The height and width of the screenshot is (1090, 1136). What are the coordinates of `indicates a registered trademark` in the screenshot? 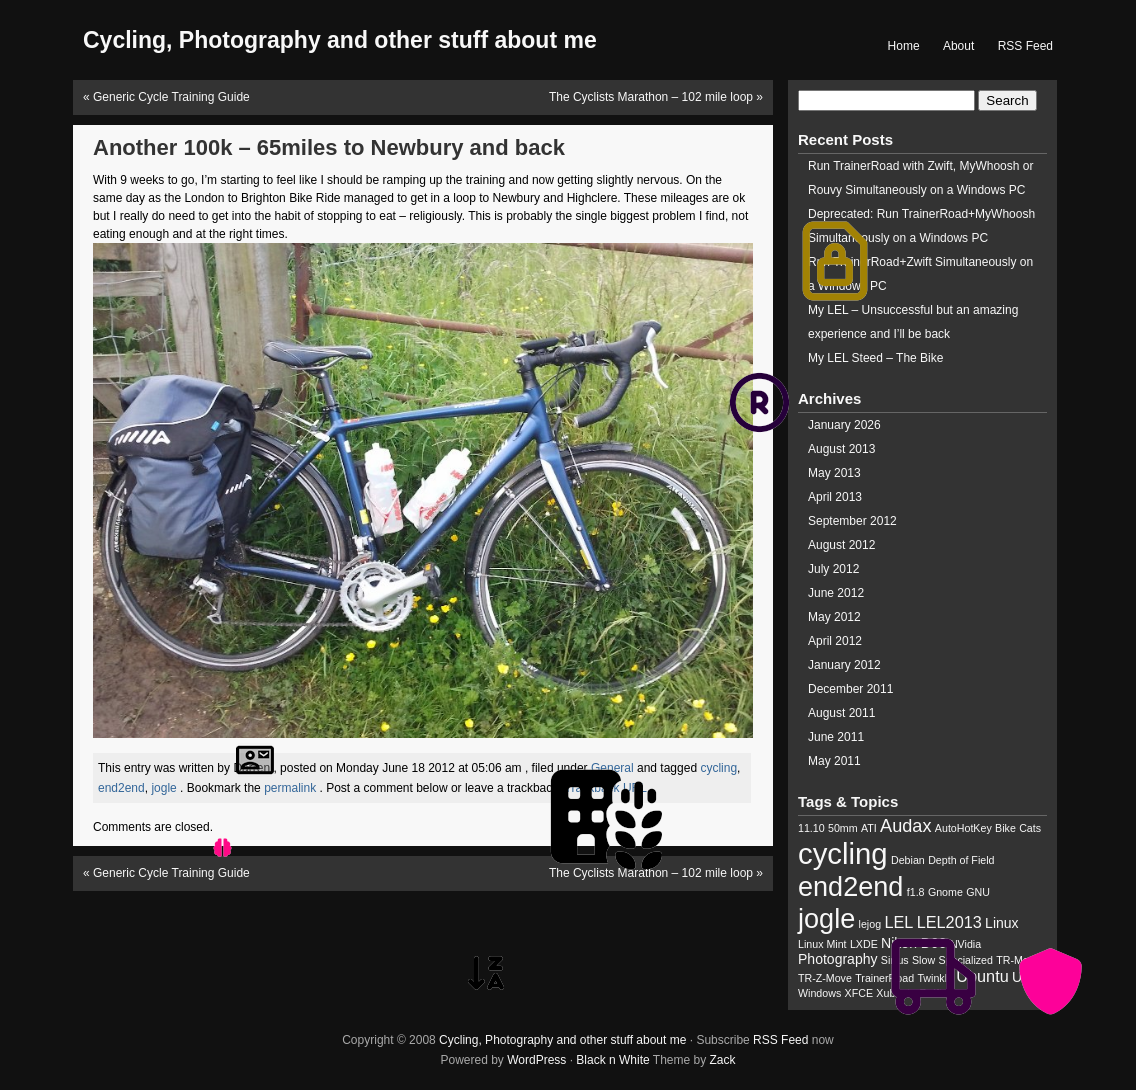 It's located at (759, 402).